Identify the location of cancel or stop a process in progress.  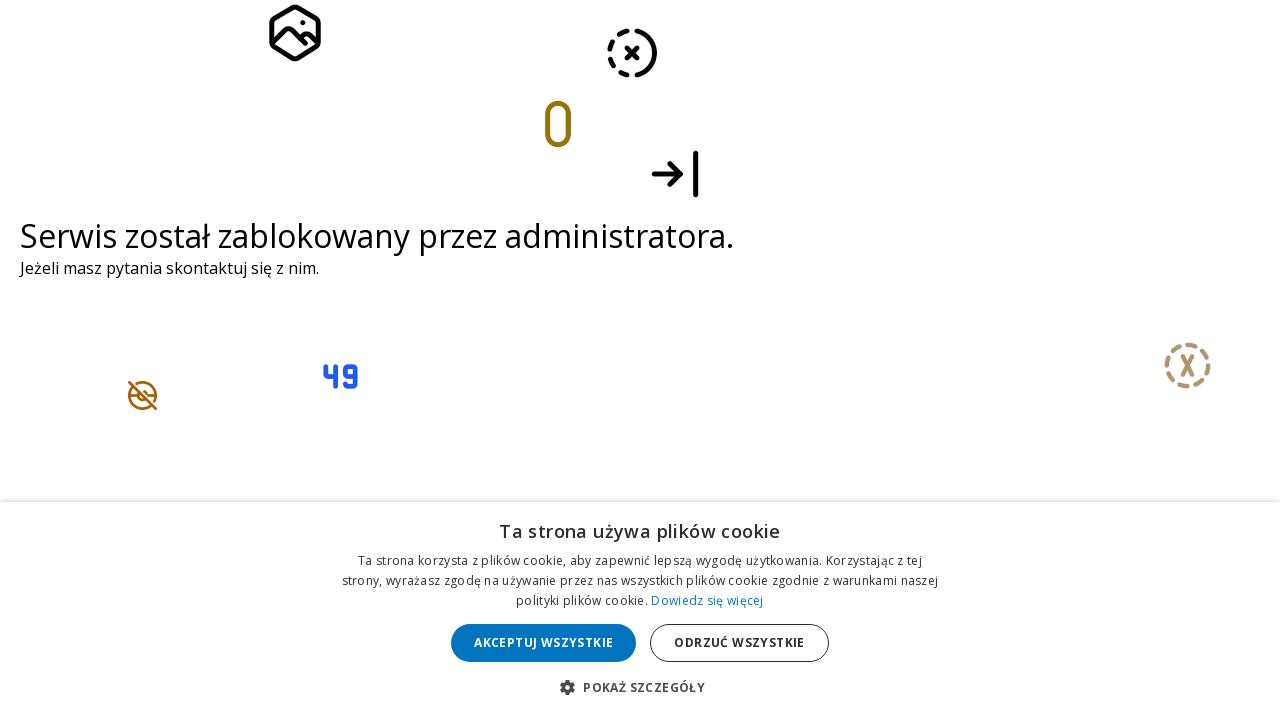
(632, 53).